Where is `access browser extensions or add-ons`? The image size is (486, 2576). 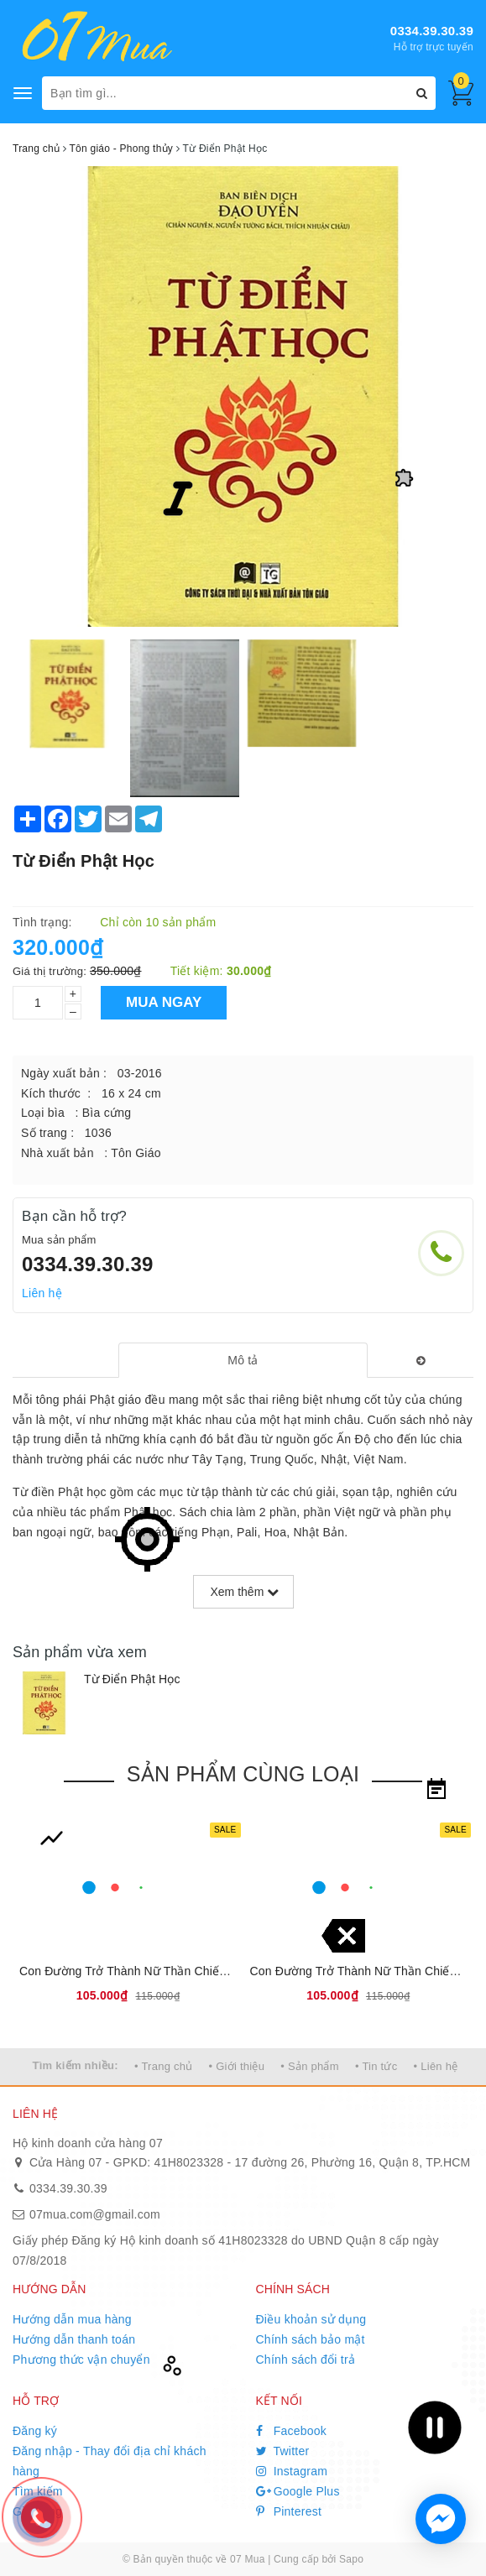
access browser extensions or add-ons is located at coordinates (405, 477).